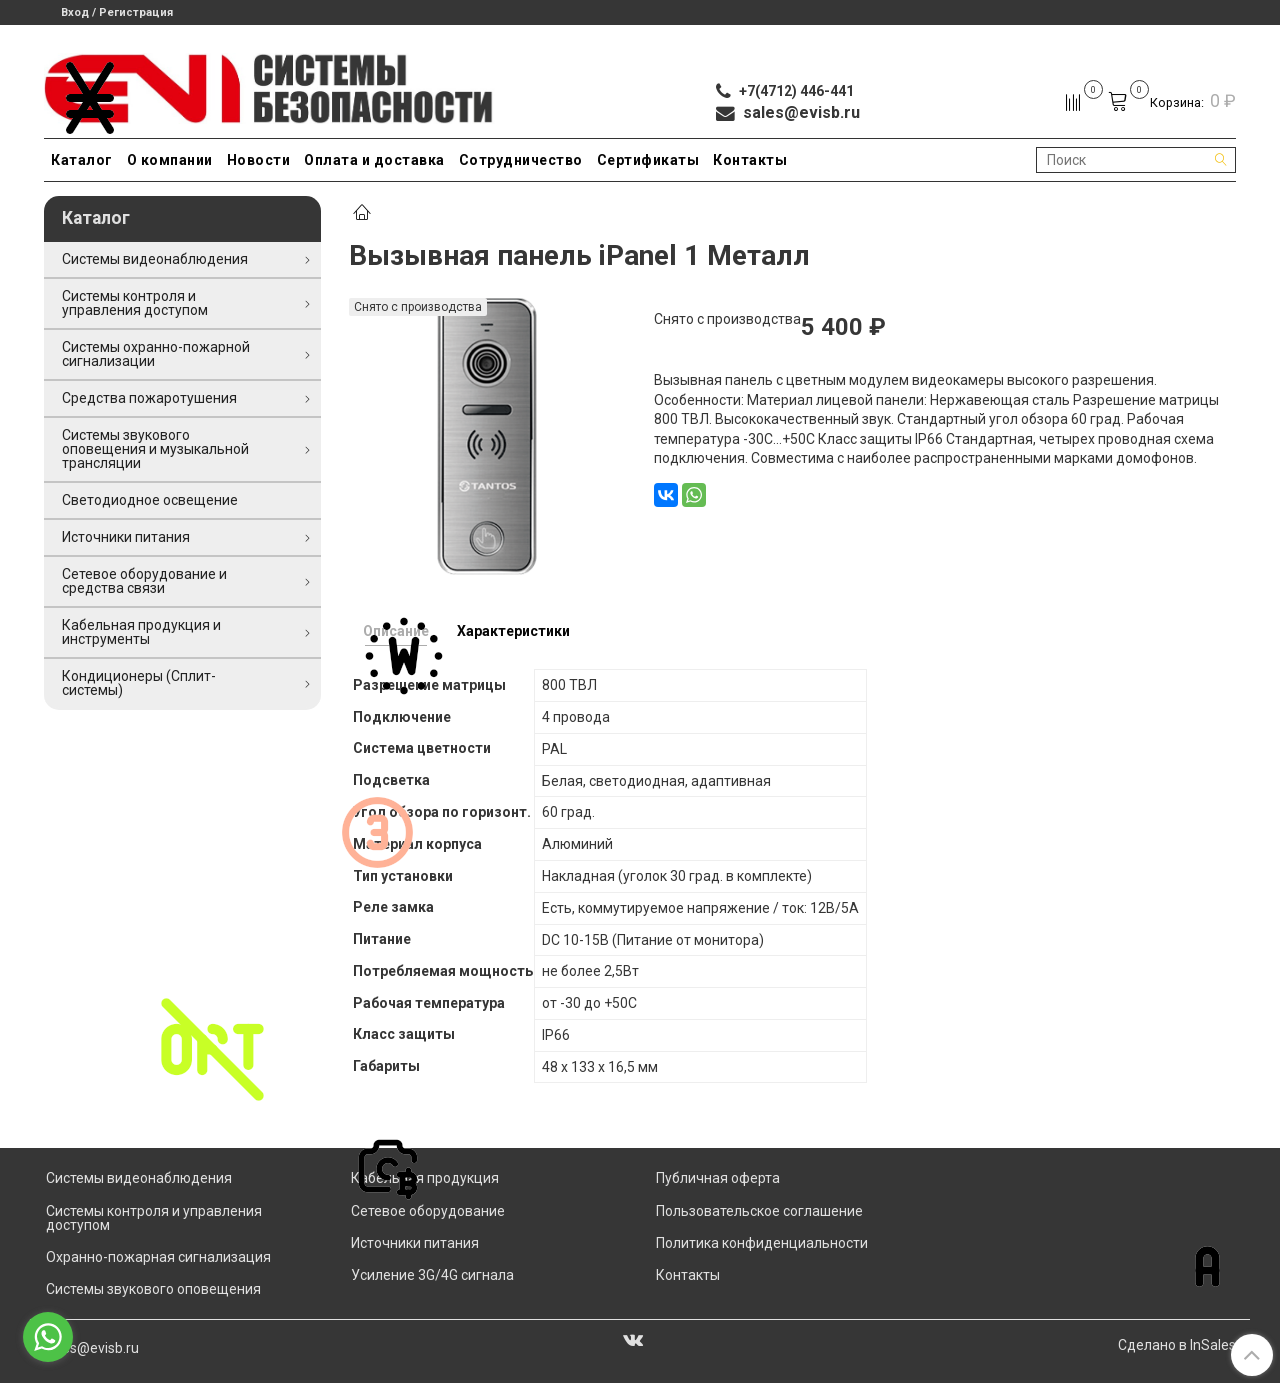  What do you see at coordinates (388, 1166) in the screenshot?
I see `capture or scan bitcoin QR codes` at bounding box center [388, 1166].